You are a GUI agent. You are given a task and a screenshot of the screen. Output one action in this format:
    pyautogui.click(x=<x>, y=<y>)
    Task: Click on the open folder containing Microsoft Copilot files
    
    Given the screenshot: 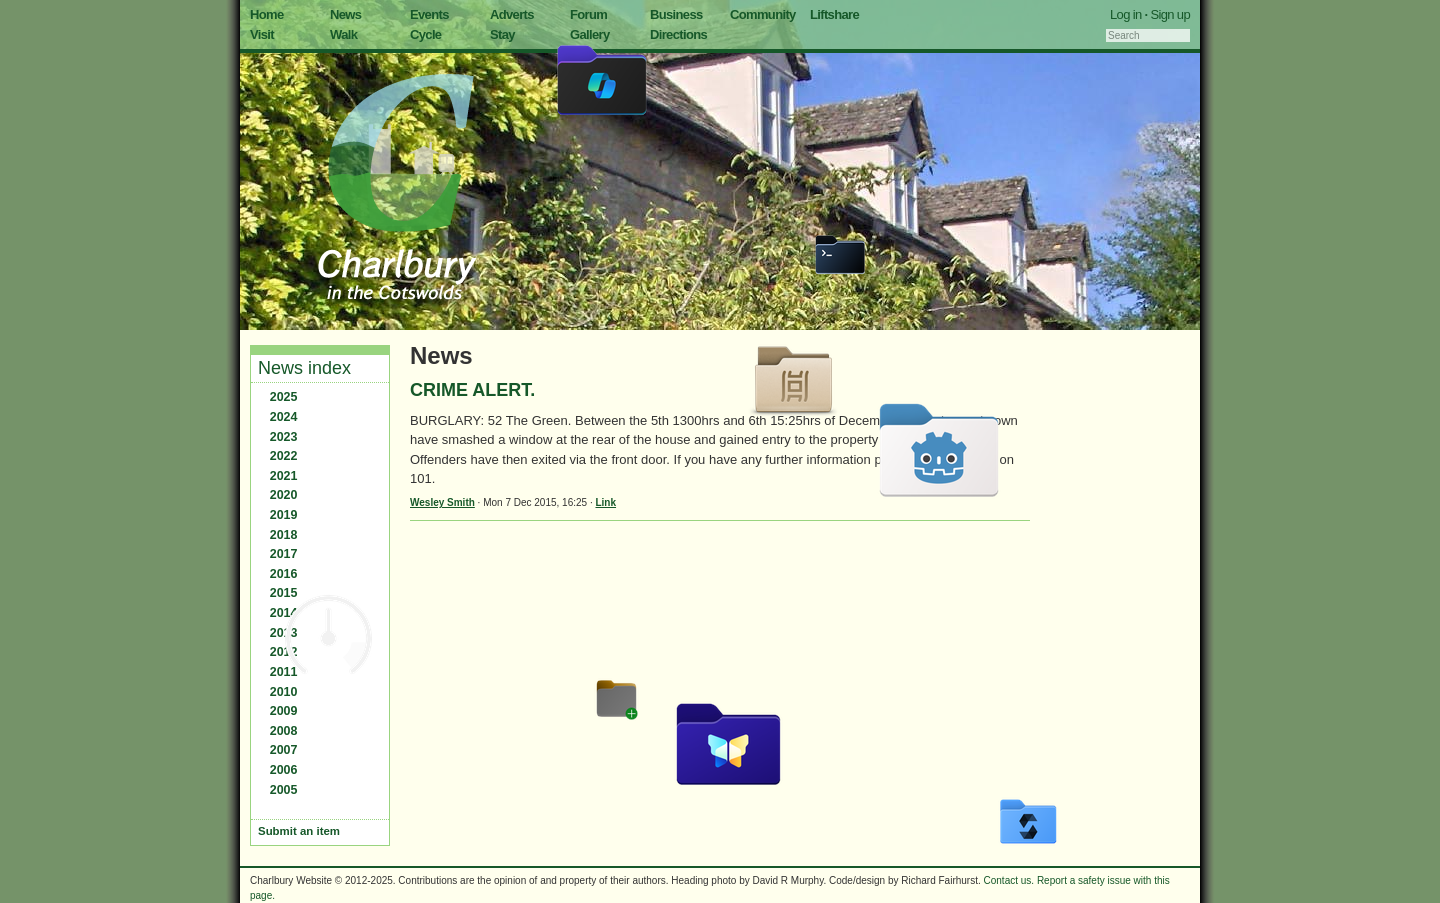 What is the action you would take?
    pyautogui.click(x=601, y=82)
    